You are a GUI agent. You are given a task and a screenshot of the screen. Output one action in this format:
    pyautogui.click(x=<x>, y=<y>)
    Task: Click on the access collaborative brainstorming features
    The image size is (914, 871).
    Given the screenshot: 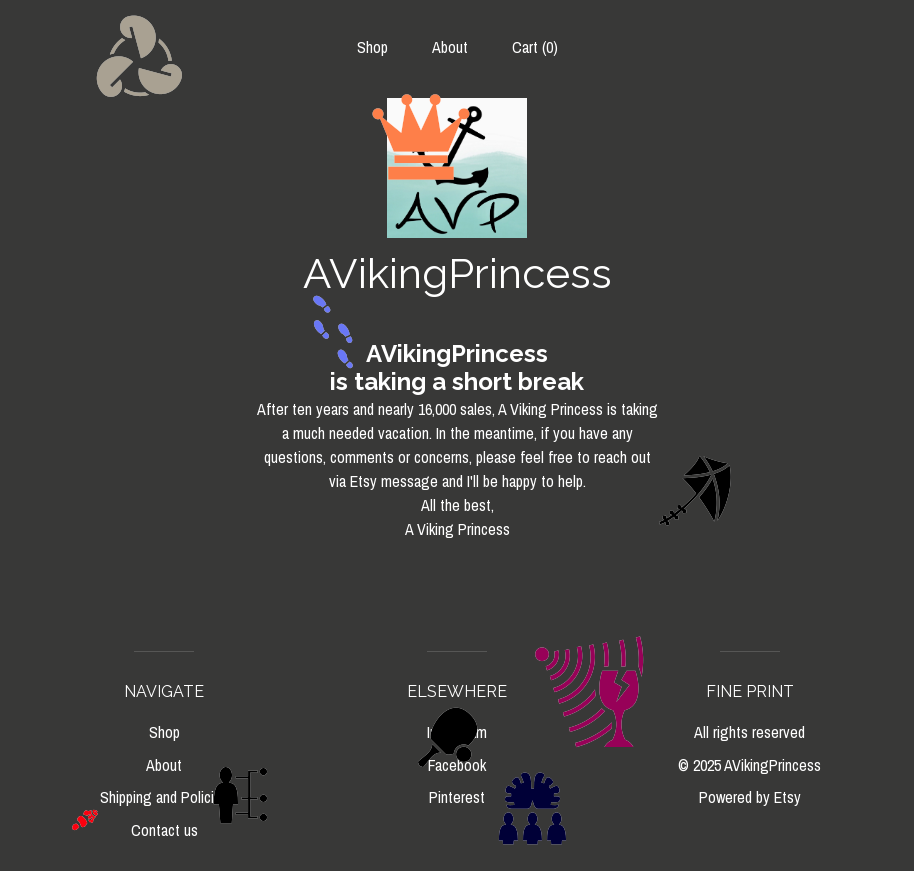 What is the action you would take?
    pyautogui.click(x=532, y=808)
    